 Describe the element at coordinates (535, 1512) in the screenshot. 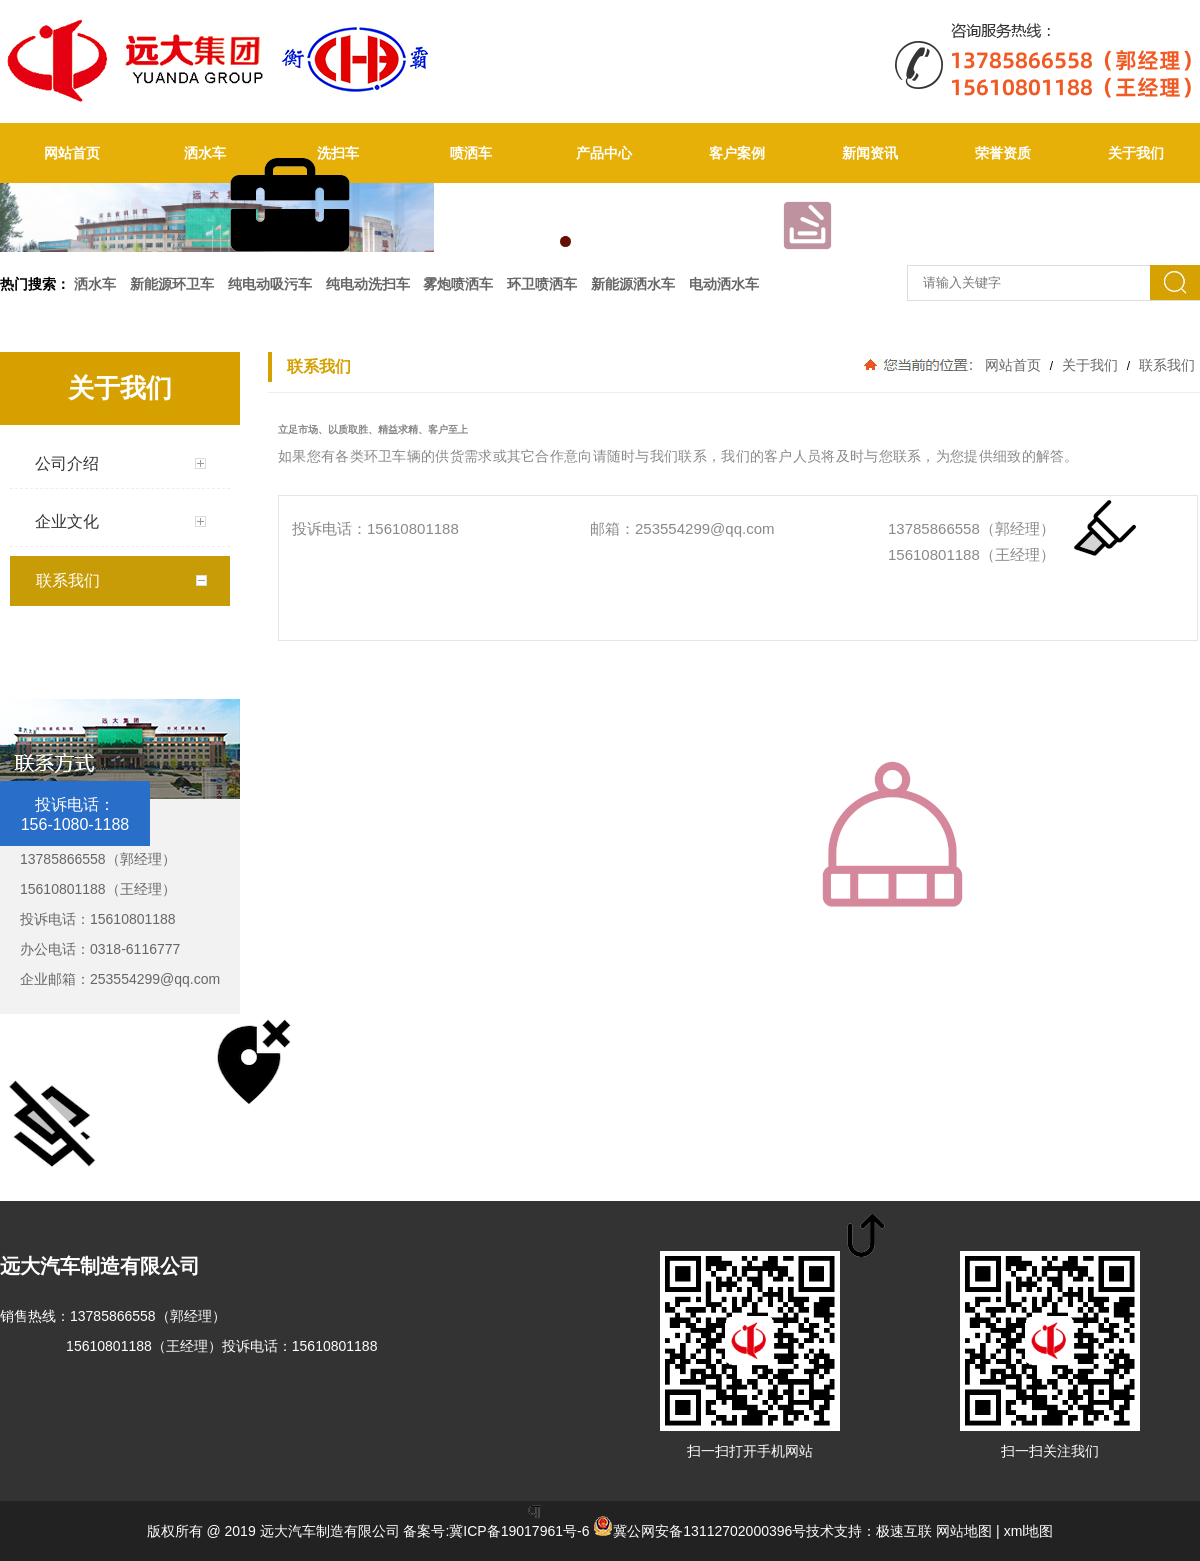

I see `format text as a paragraph` at that location.